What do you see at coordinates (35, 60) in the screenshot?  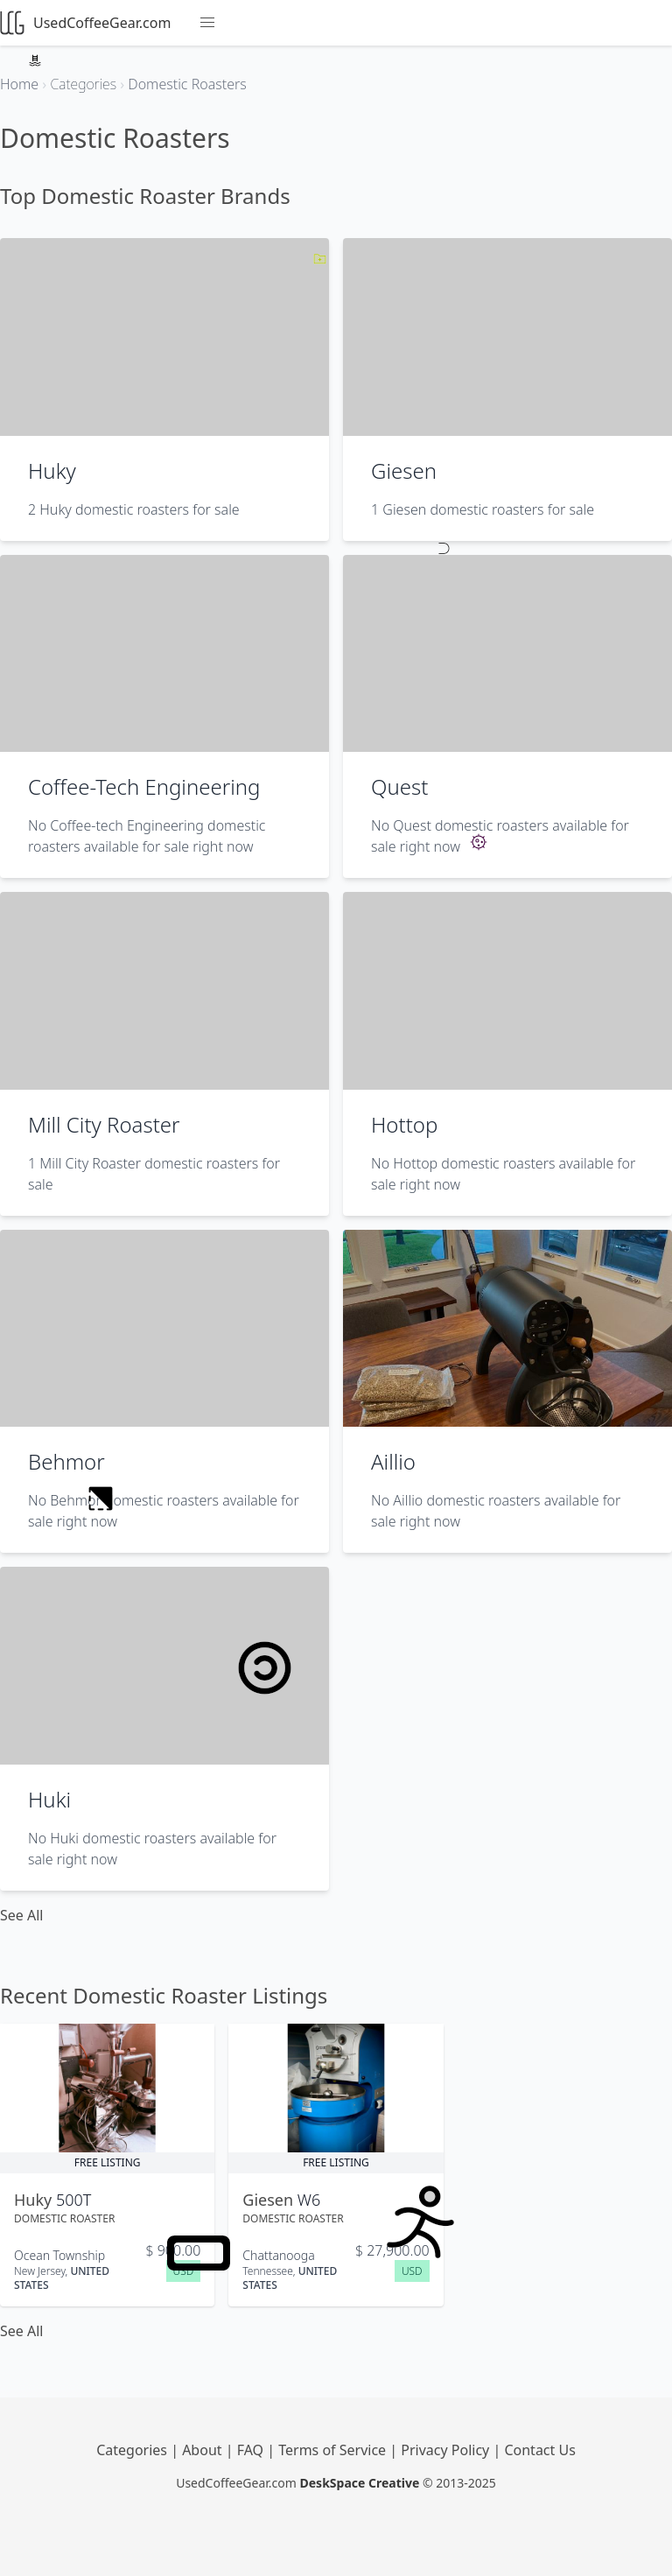 I see `indicates swimming pool amenity available` at bounding box center [35, 60].